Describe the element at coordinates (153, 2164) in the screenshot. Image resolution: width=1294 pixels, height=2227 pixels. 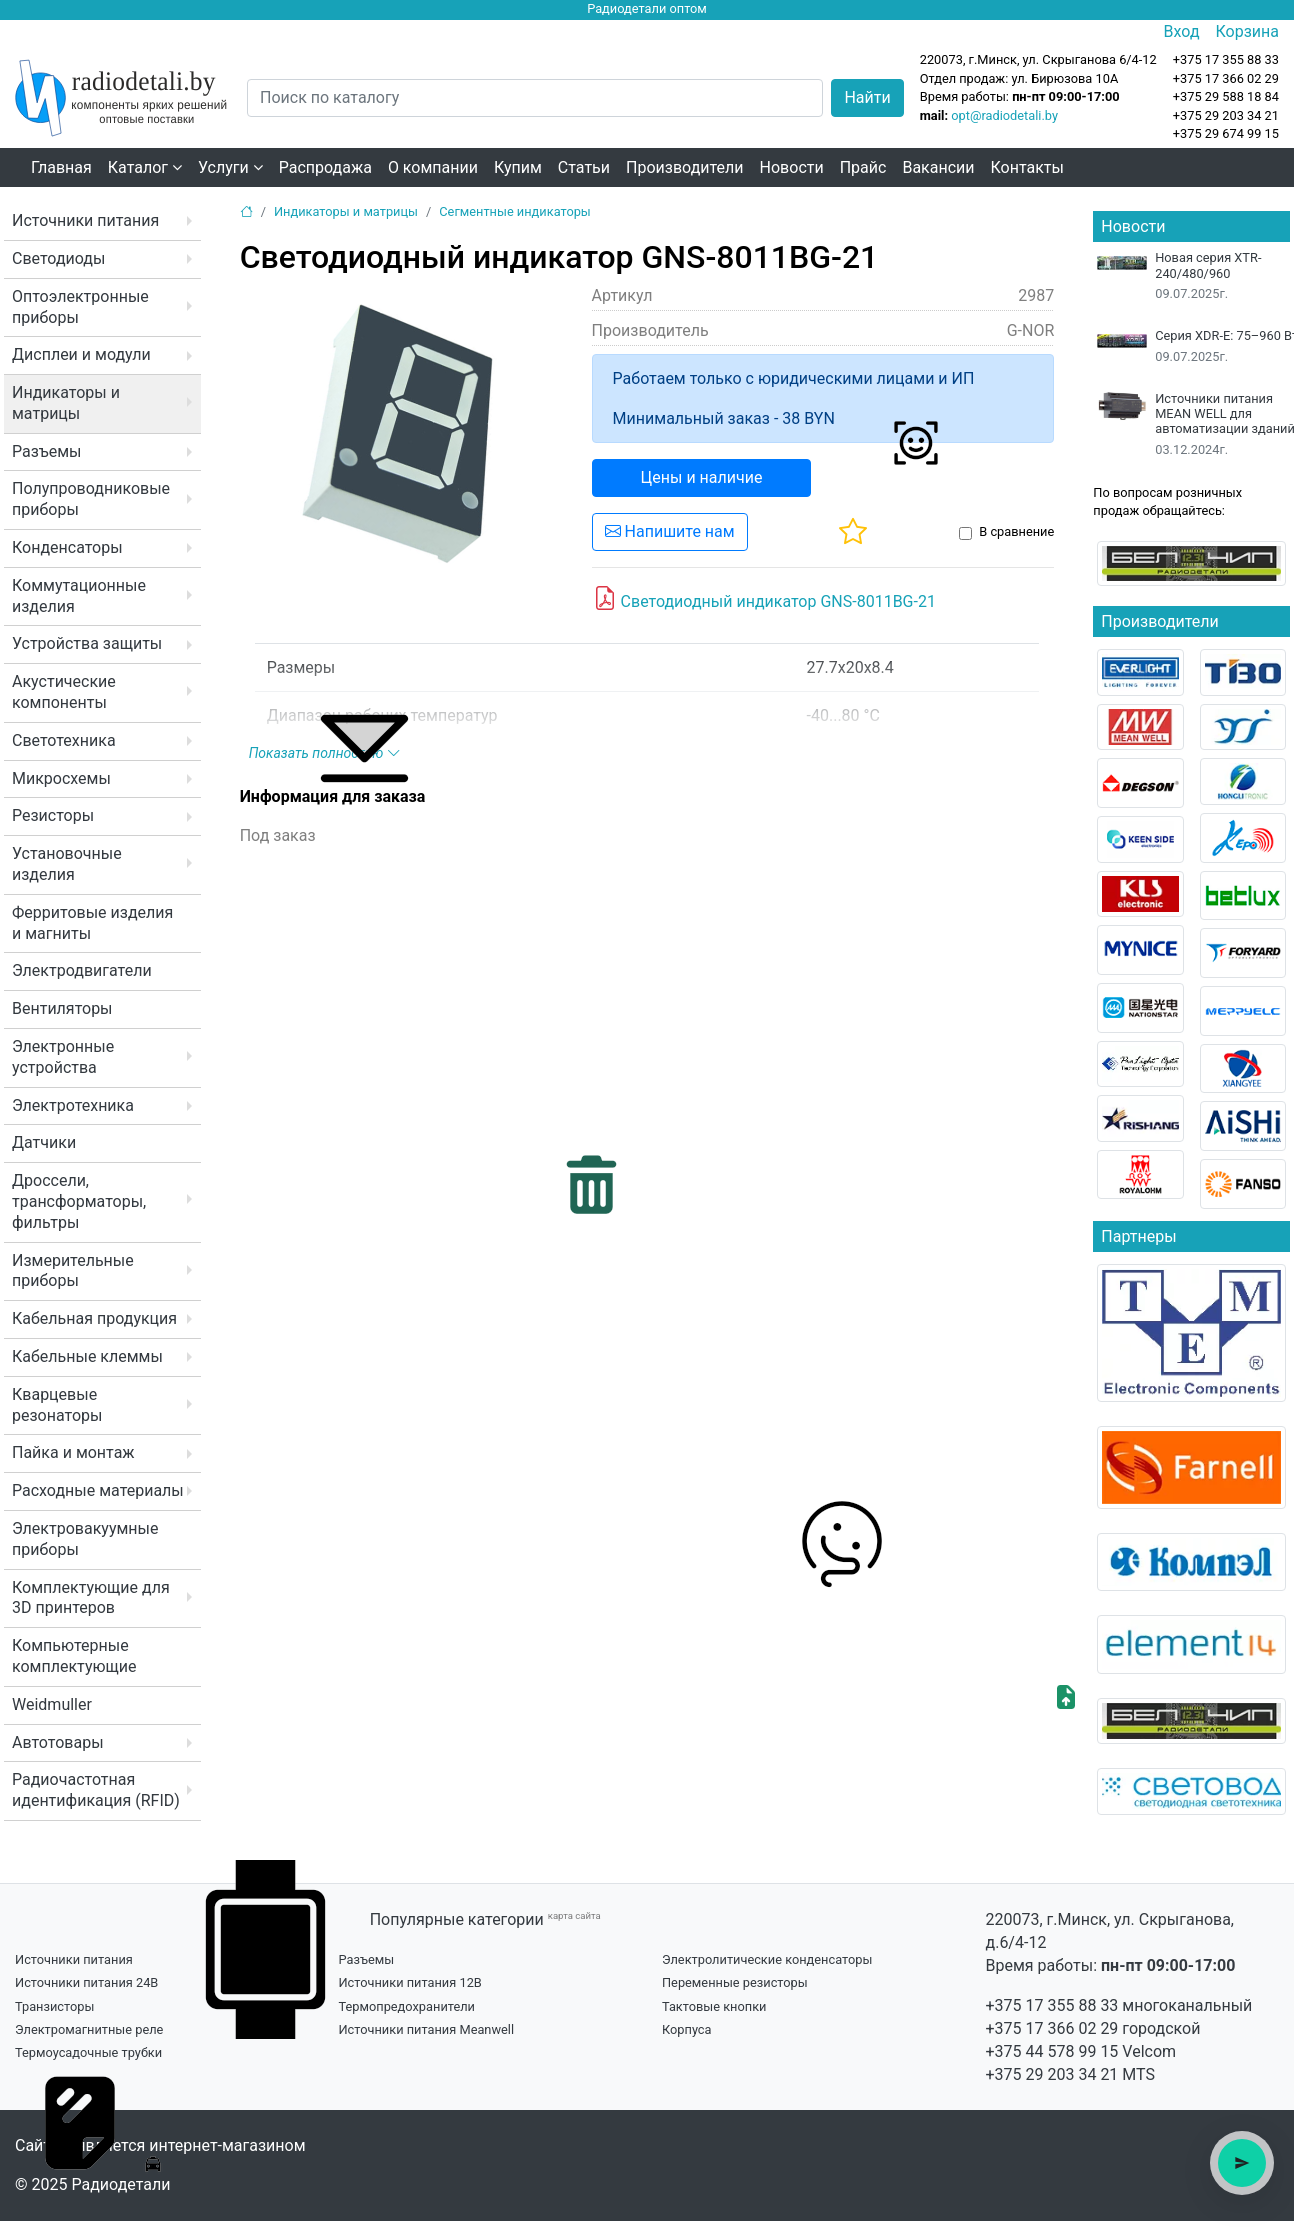
I see `request a taxi or rideshare` at that location.